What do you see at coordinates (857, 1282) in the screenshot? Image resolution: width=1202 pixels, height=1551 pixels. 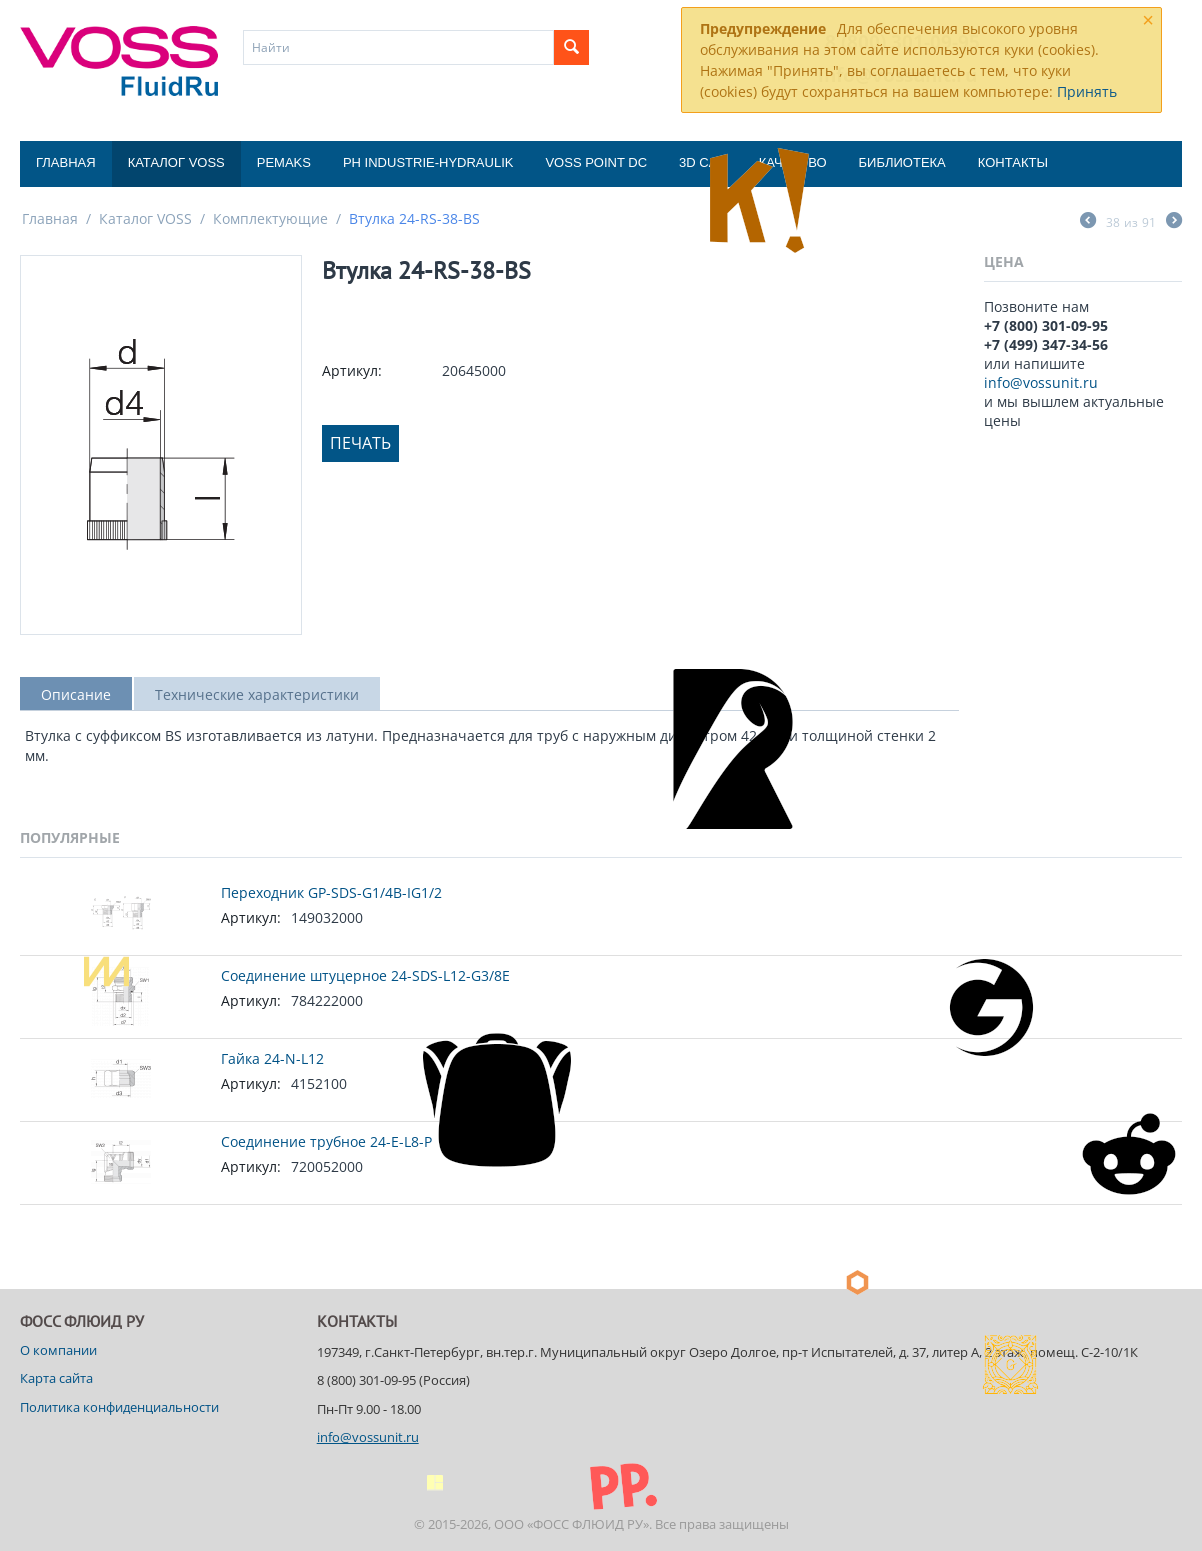 I see `Chainlink blockchain oracle network logo` at bounding box center [857, 1282].